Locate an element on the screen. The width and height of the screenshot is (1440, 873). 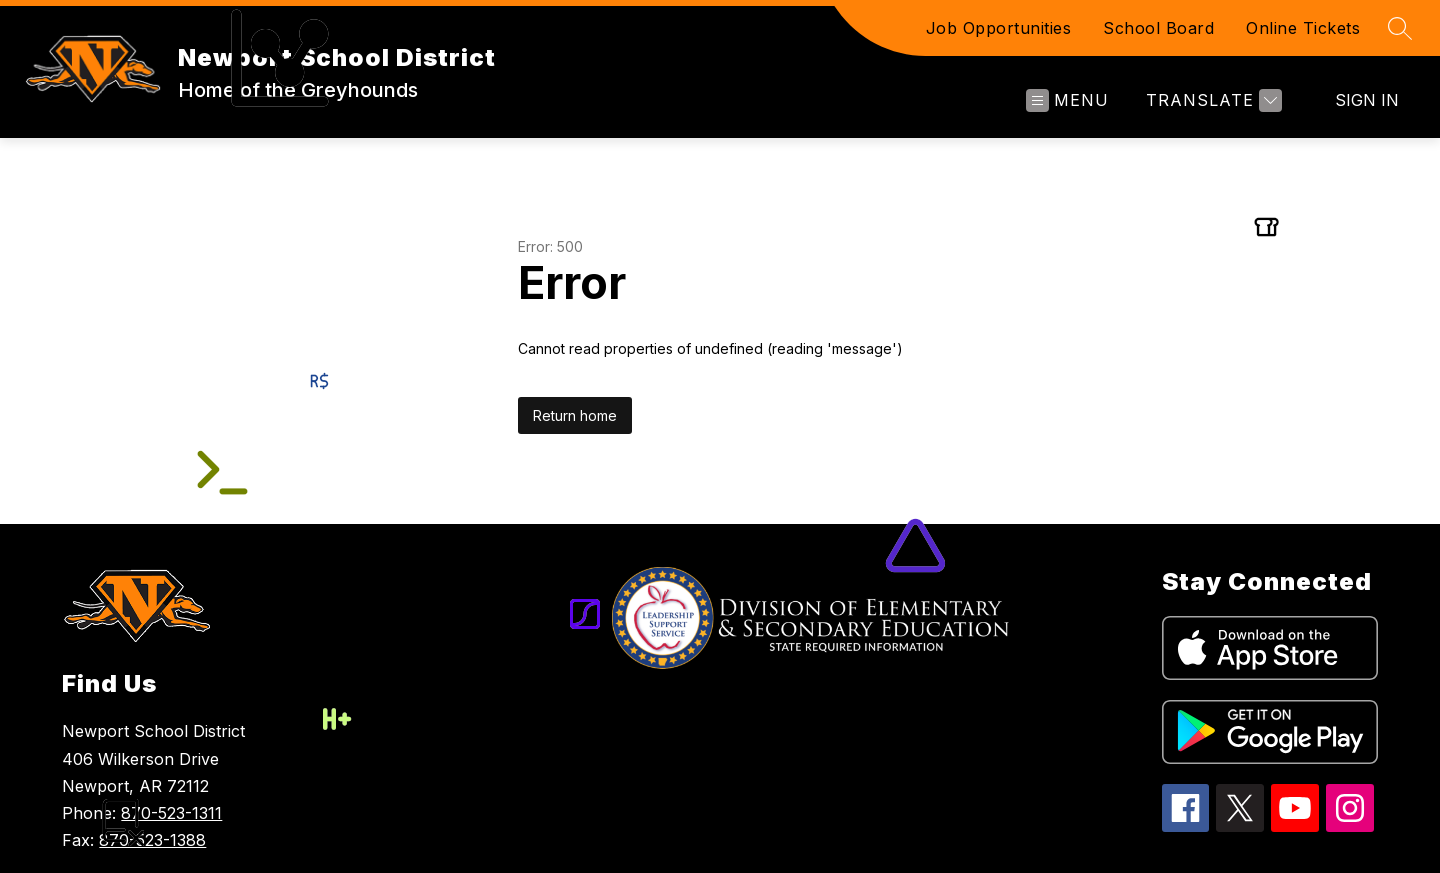
delete a repository is located at coordinates (120, 822).